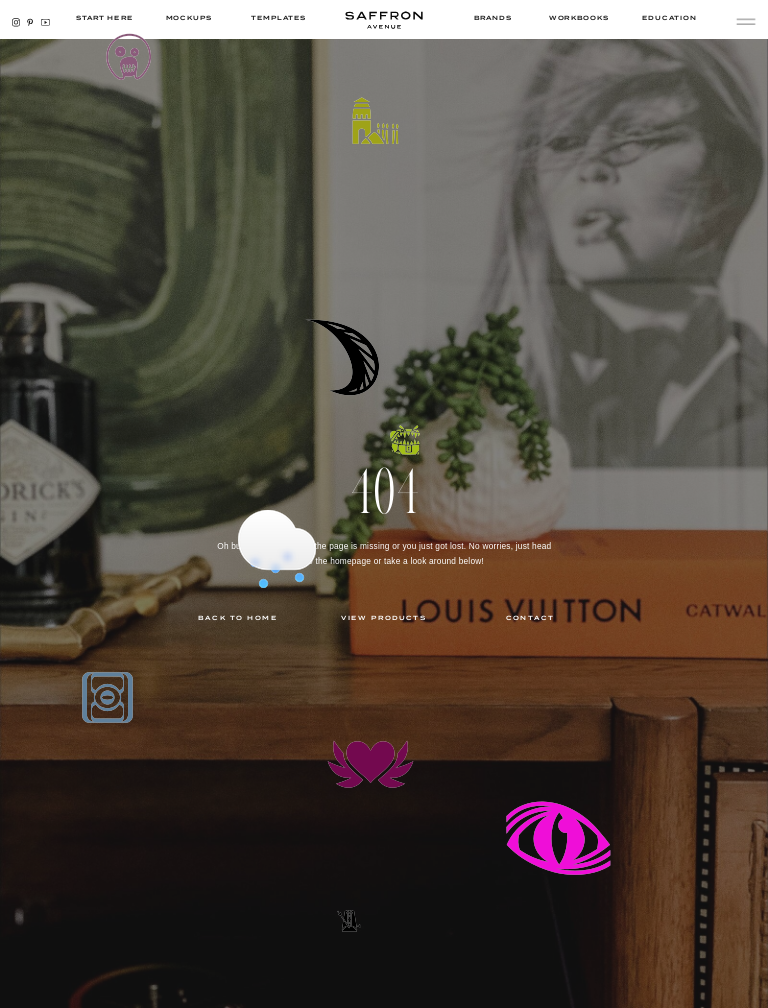 The height and width of the screenshot is (1008, 768). Describe the element at coordinates (405, 440) in the screenshot. I see `a trapped or dangerous treasure chest in a game` at that location.